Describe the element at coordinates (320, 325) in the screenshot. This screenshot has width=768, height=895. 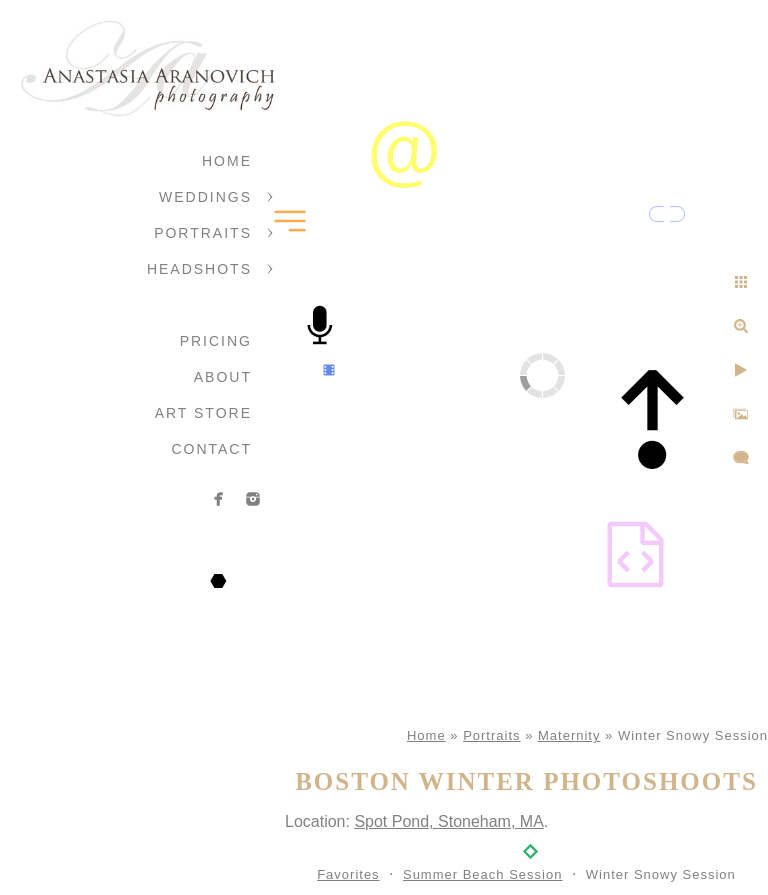
I see `tap to use voice input` at that location.